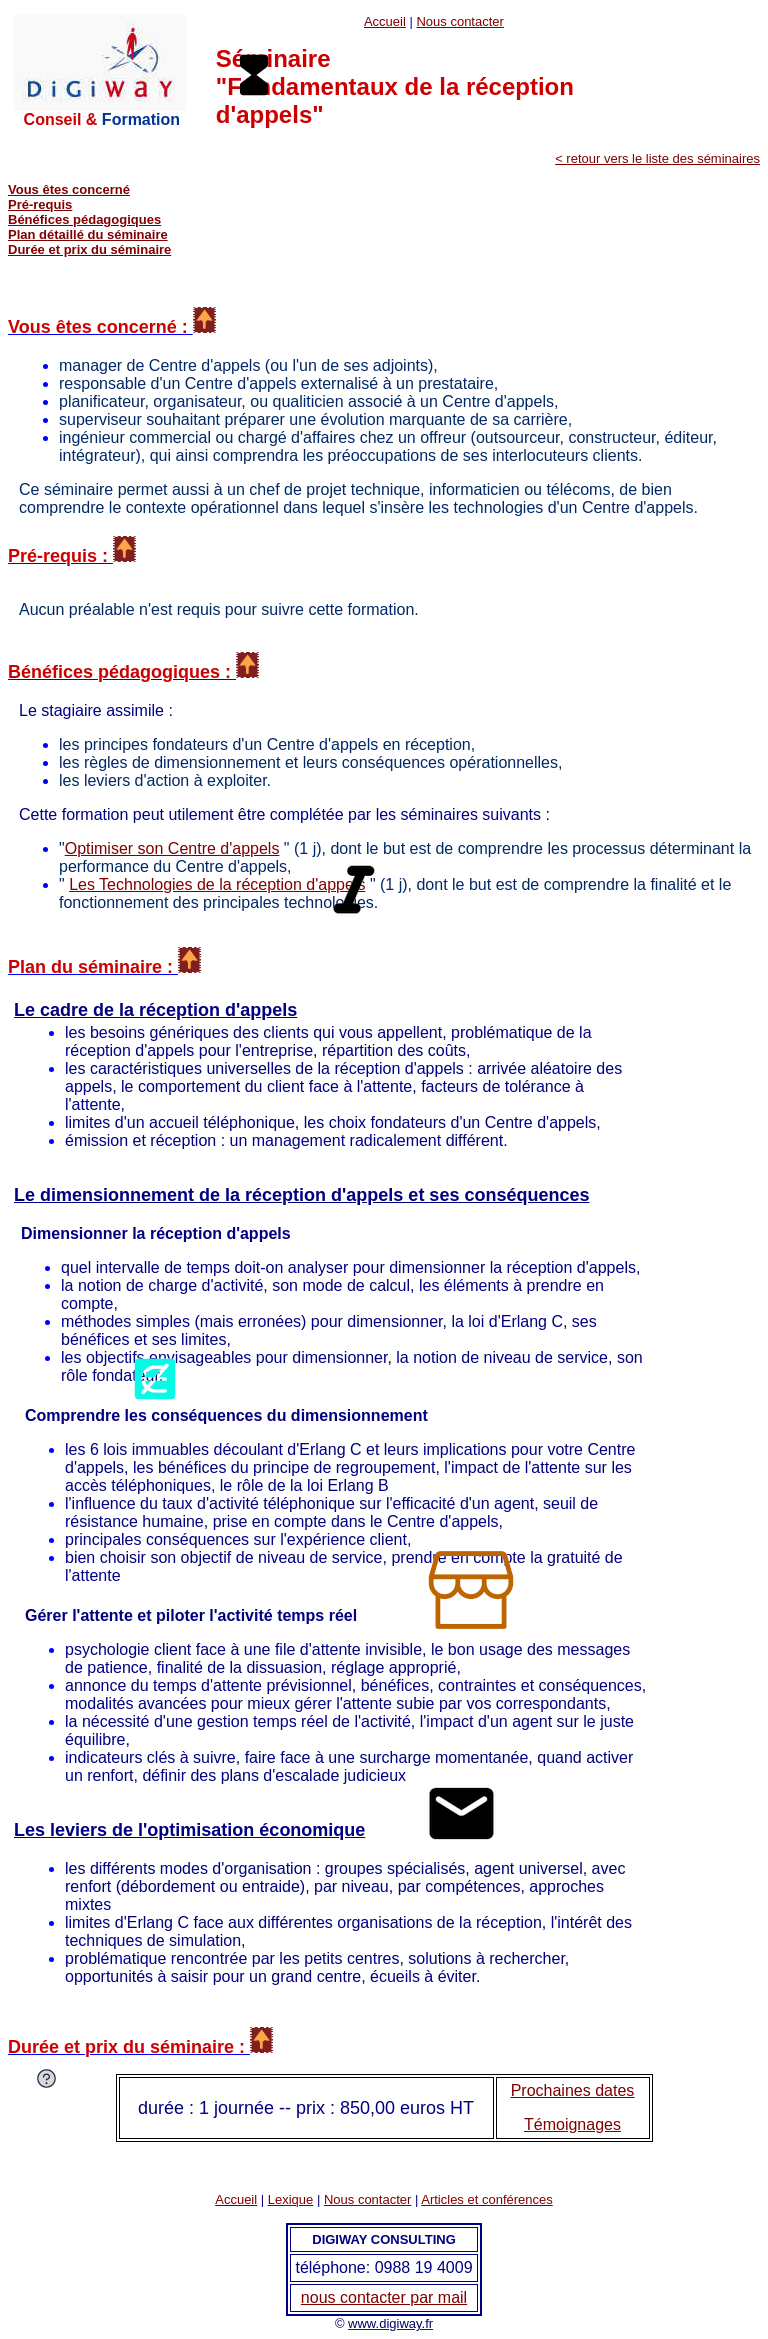 The width and height of the screenshot is (768, 2339). I want to click on indicates loading or processing in progress, so click(254, 75).